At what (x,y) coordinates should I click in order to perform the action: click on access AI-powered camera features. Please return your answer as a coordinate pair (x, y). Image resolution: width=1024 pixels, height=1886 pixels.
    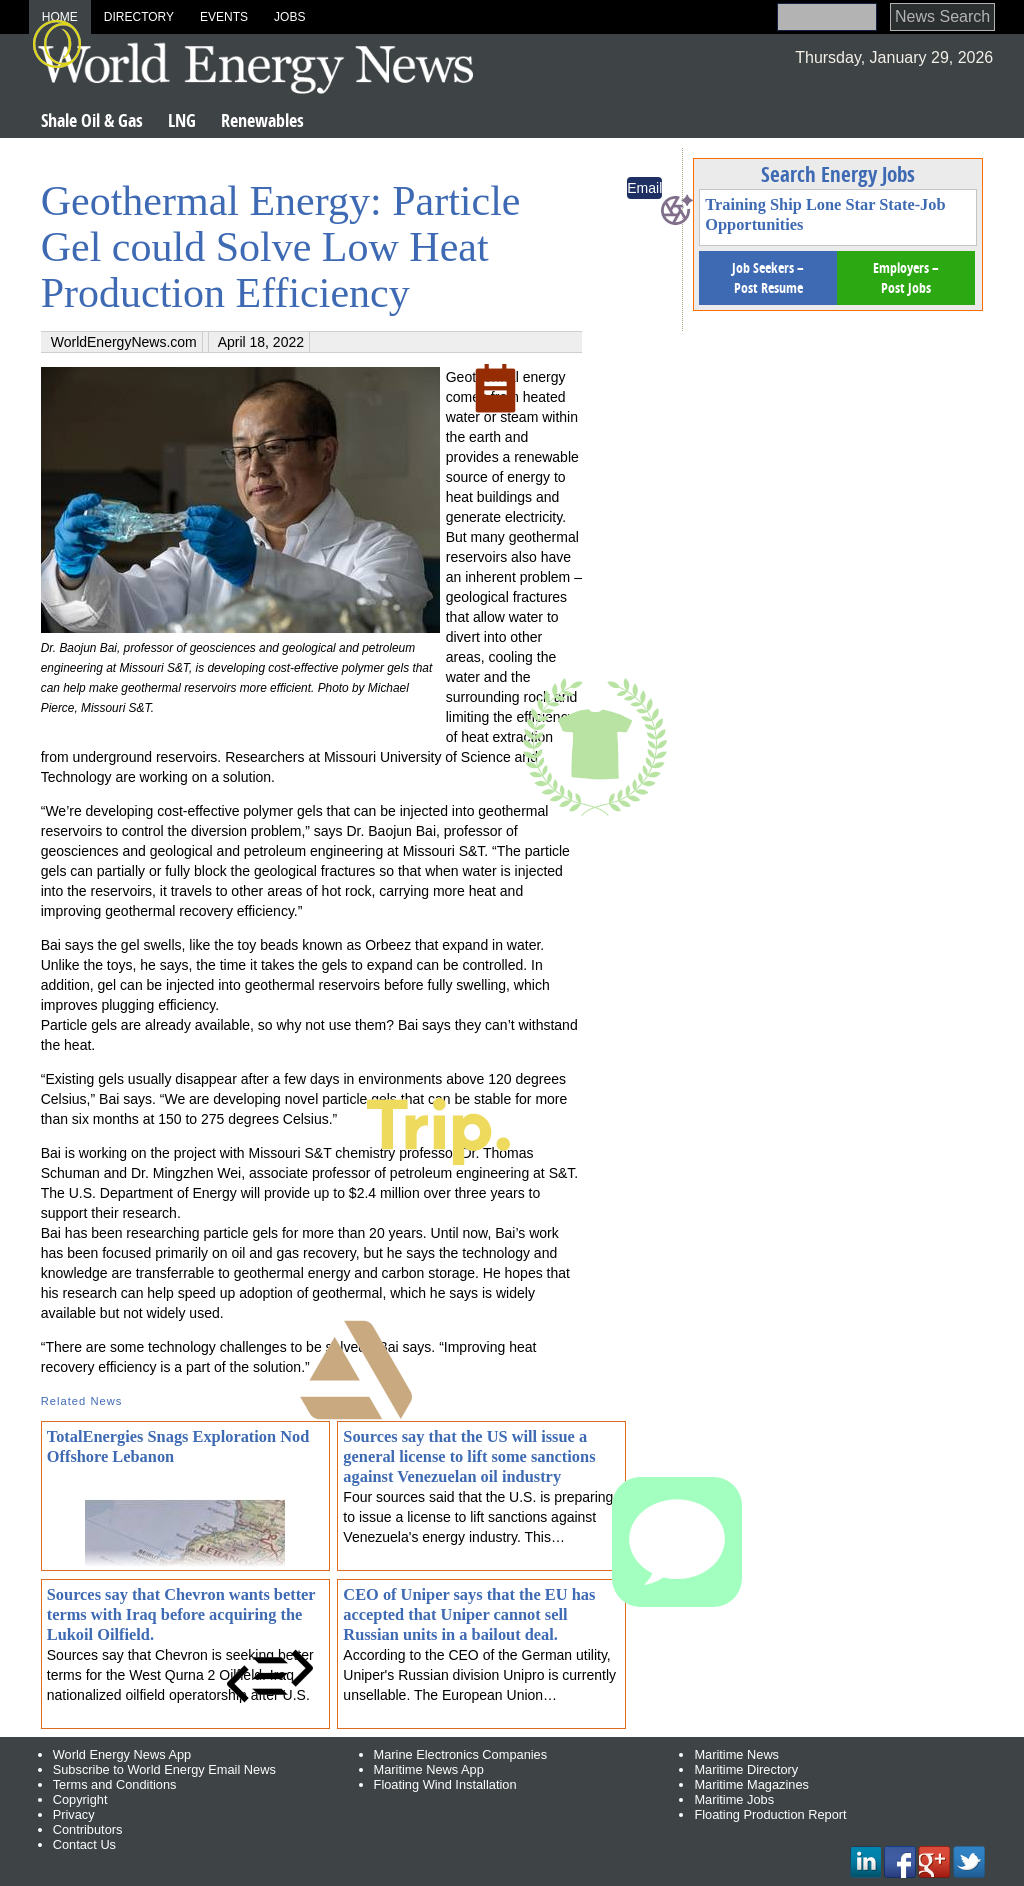
    Looking at the image, I should click on (675, 210).